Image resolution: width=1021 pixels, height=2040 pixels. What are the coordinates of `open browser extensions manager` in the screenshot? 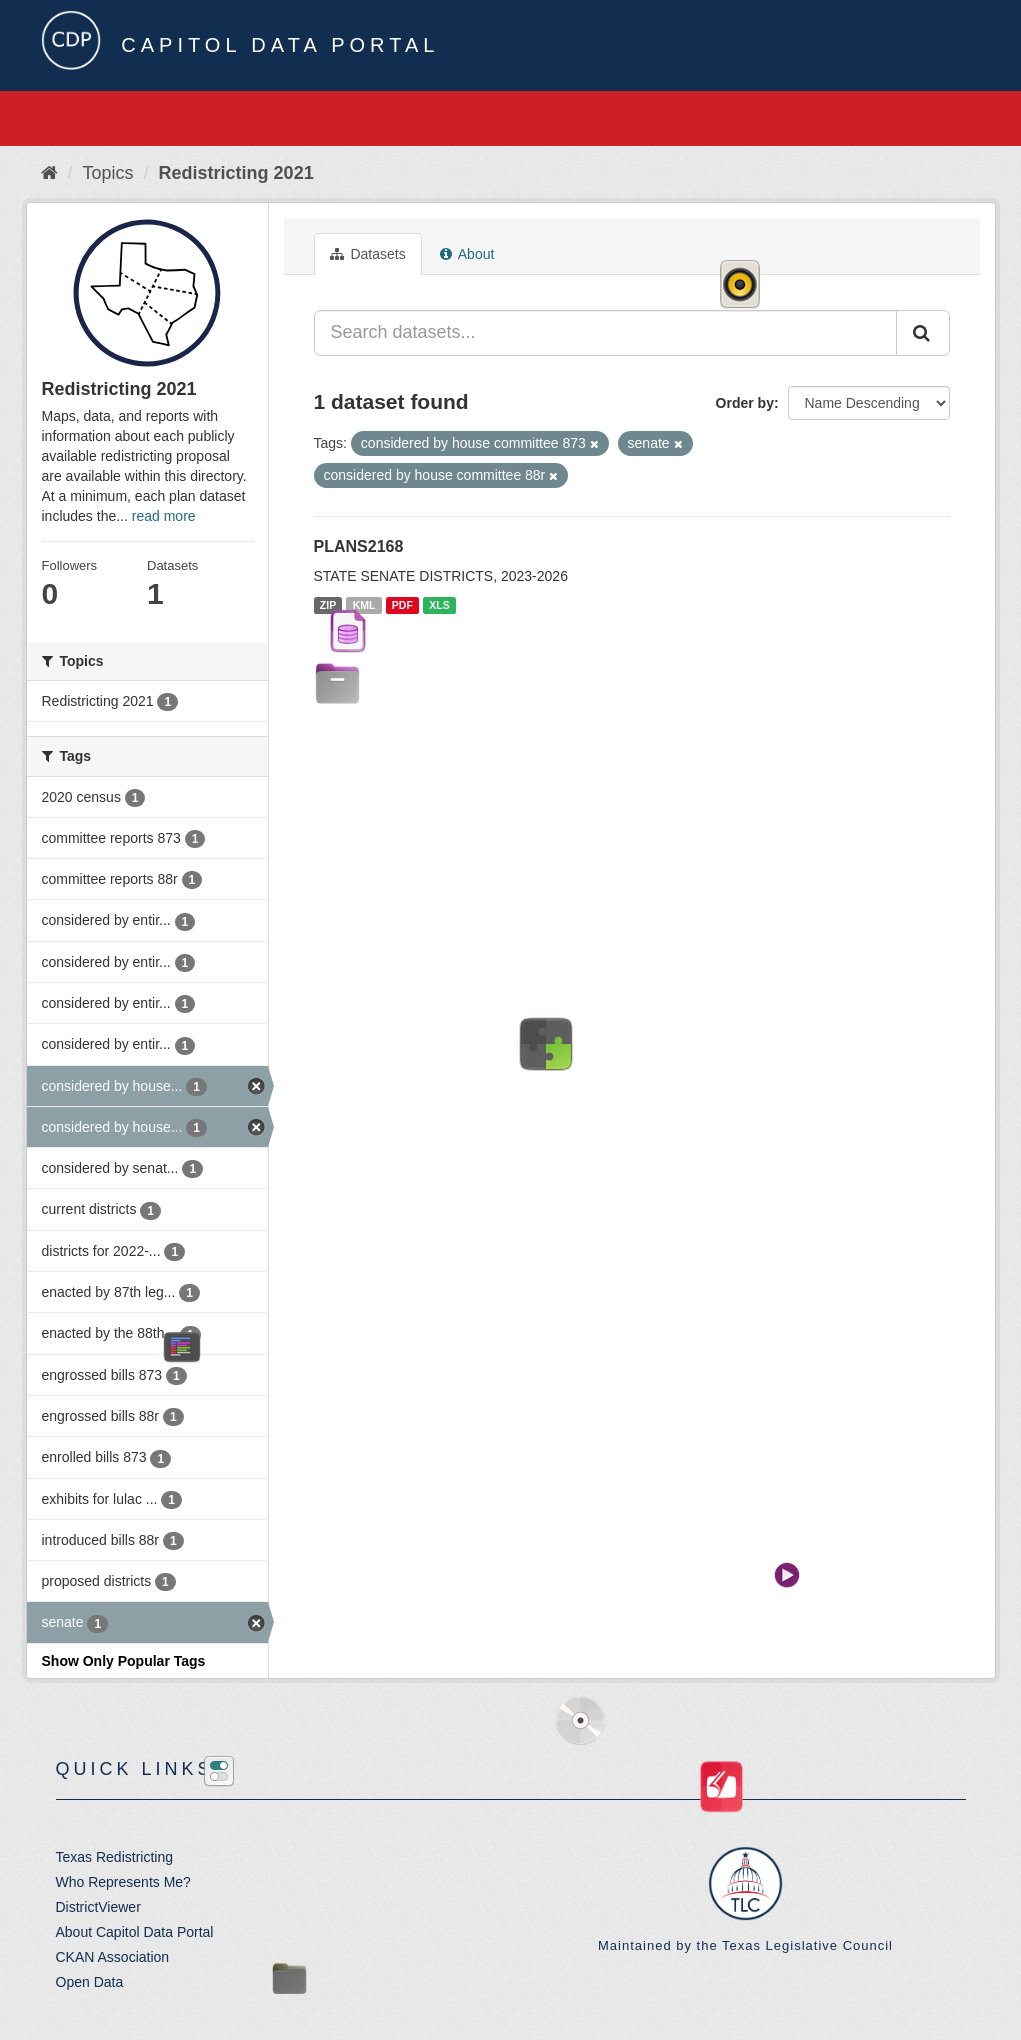 It's located at (546, 1044).